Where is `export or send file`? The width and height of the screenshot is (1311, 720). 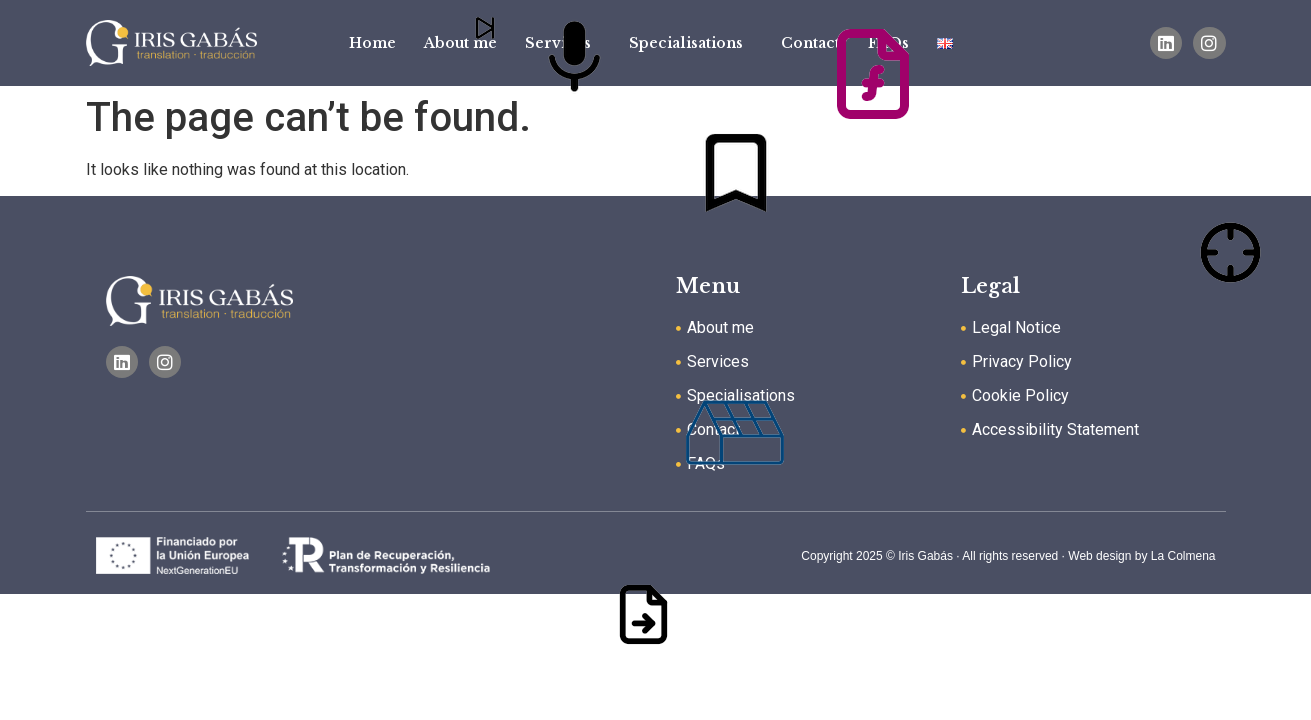 export or send file is located at coordinates (643, 614).